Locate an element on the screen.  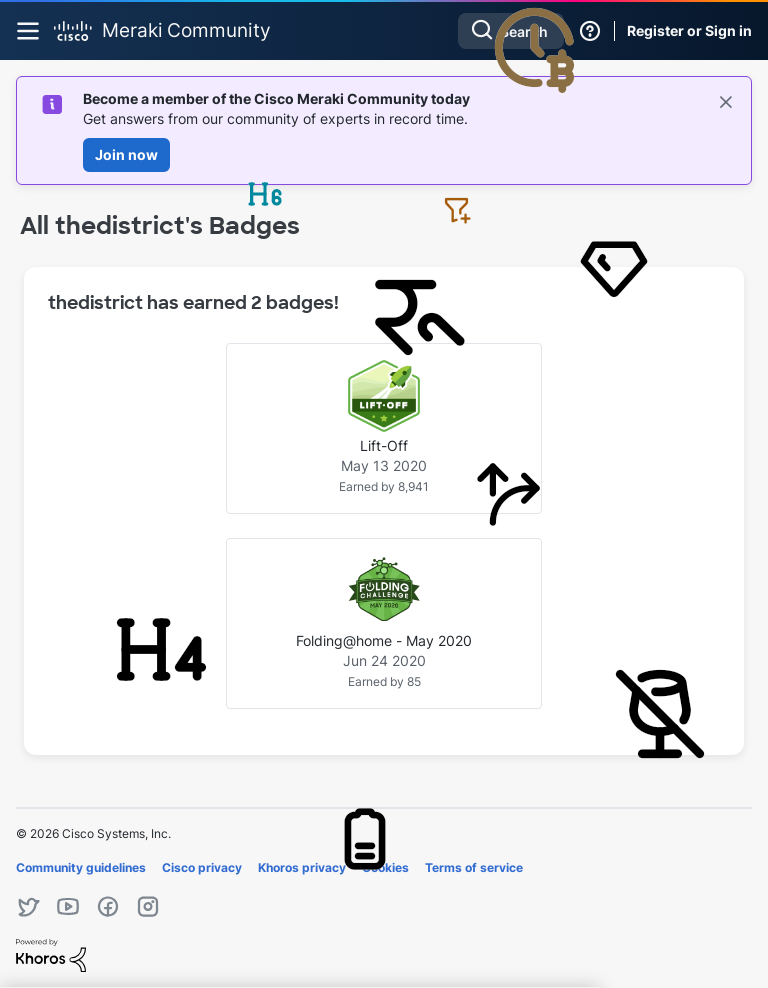
format text as heading level 6 is located at coordinates (265, 194).